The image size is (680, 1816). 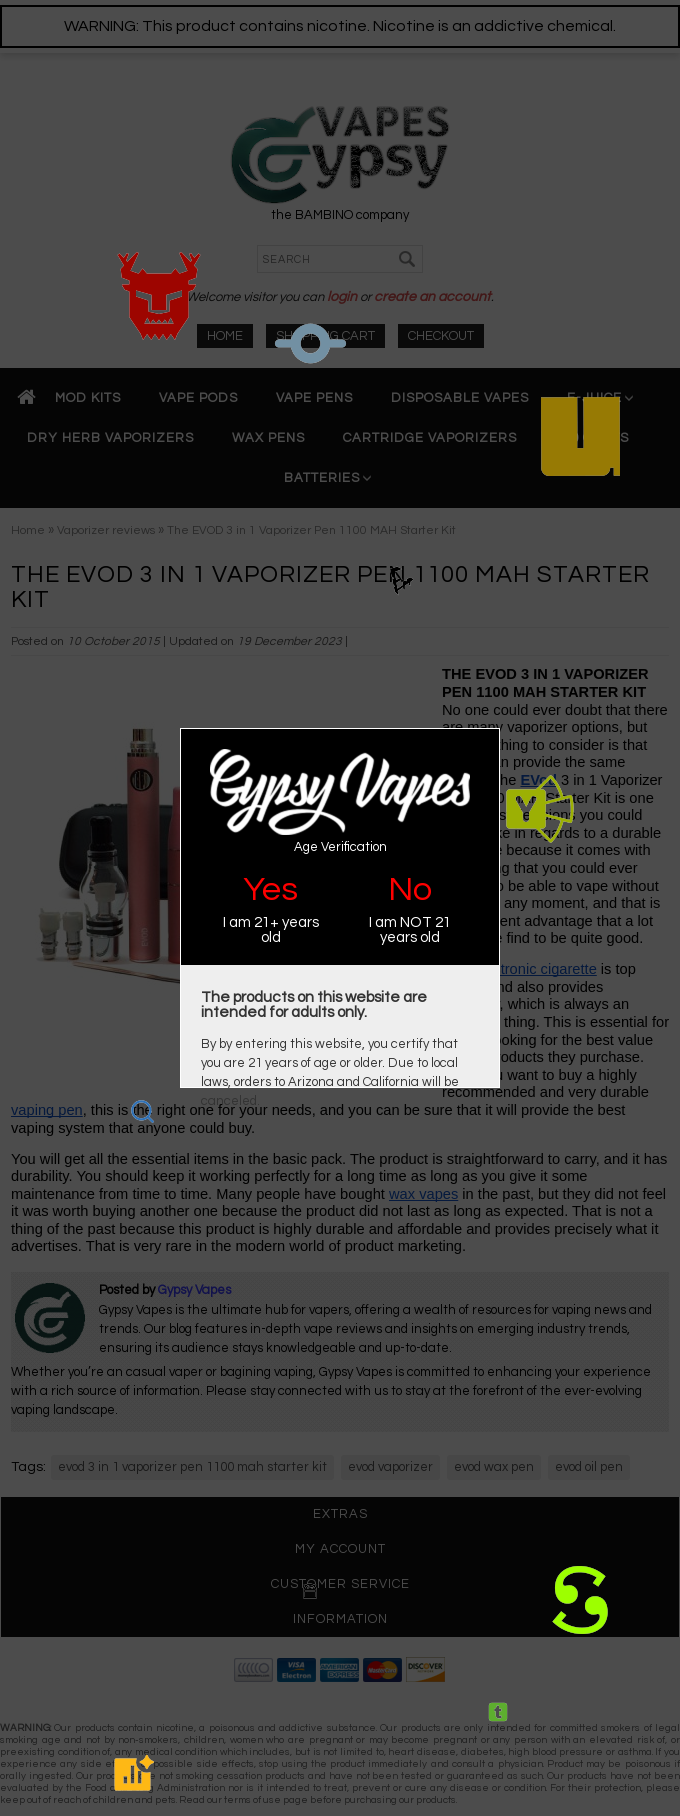 What do you see at coordinates (498, 1712) in the screenshot?
I see `open tumblr app` at bounding box center [498, 1712].